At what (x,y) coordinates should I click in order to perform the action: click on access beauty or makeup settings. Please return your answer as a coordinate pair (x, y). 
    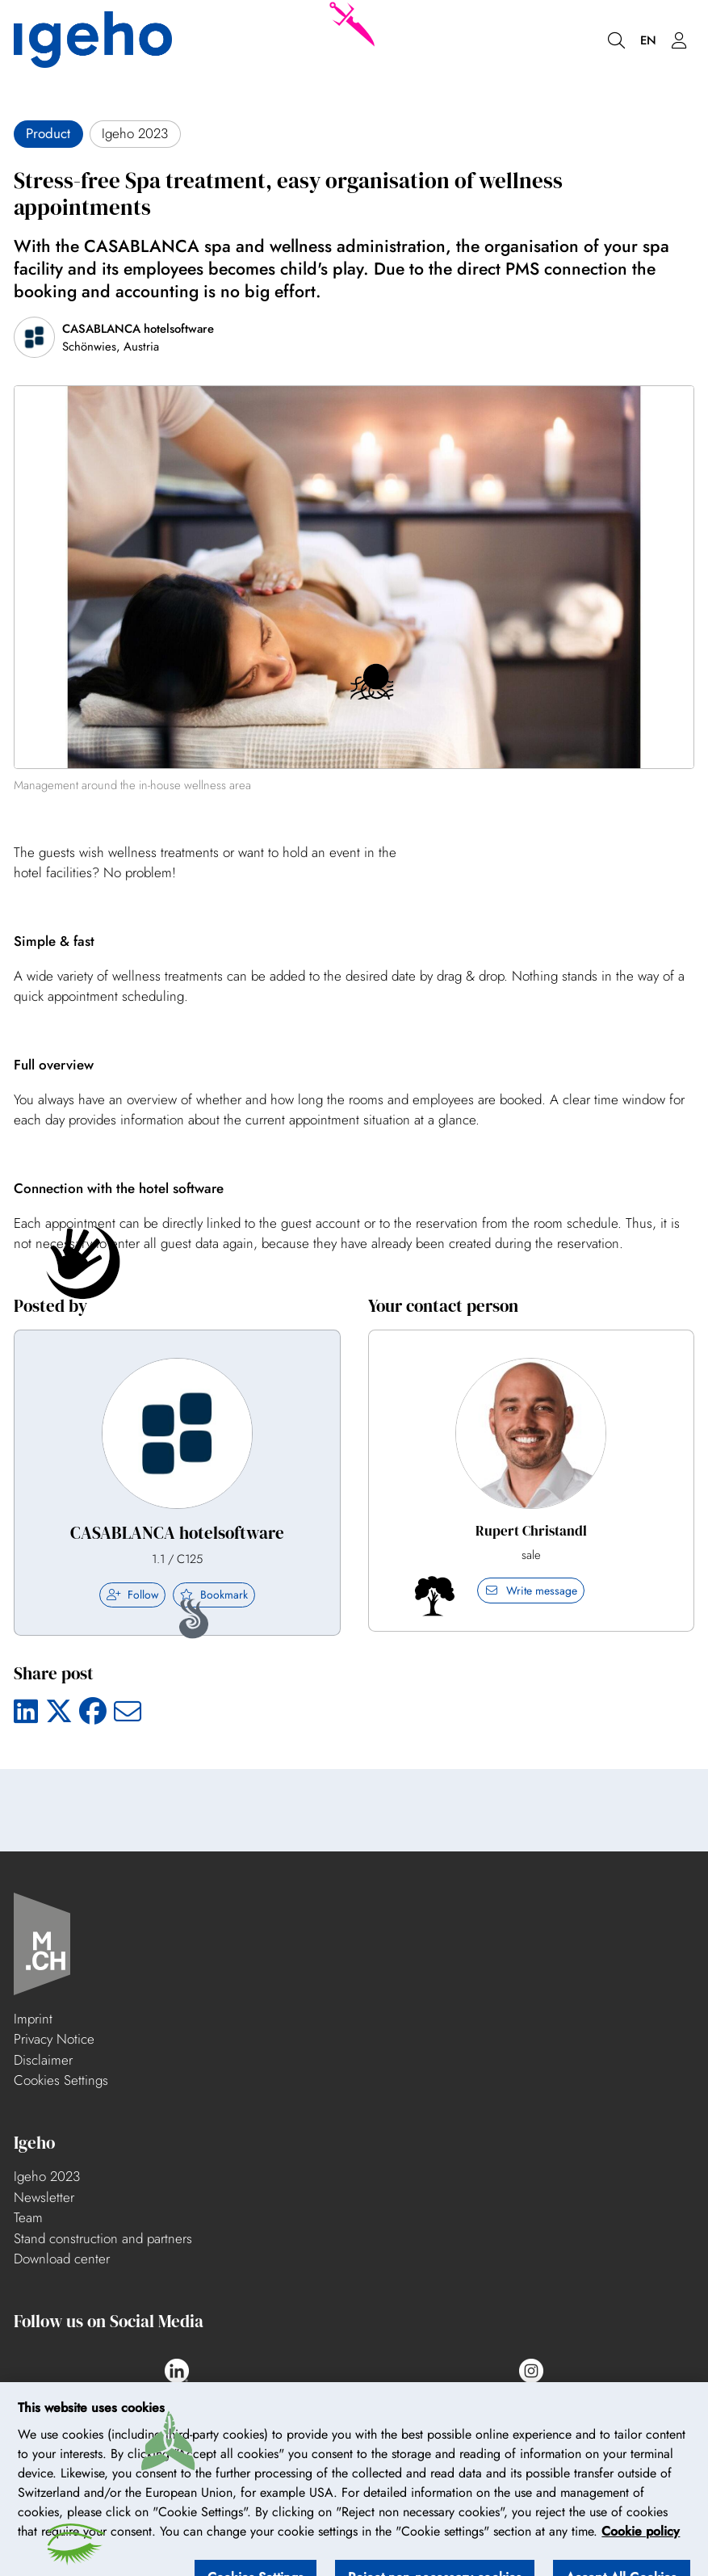
    Looking at the image, I should click on (76, 2544).